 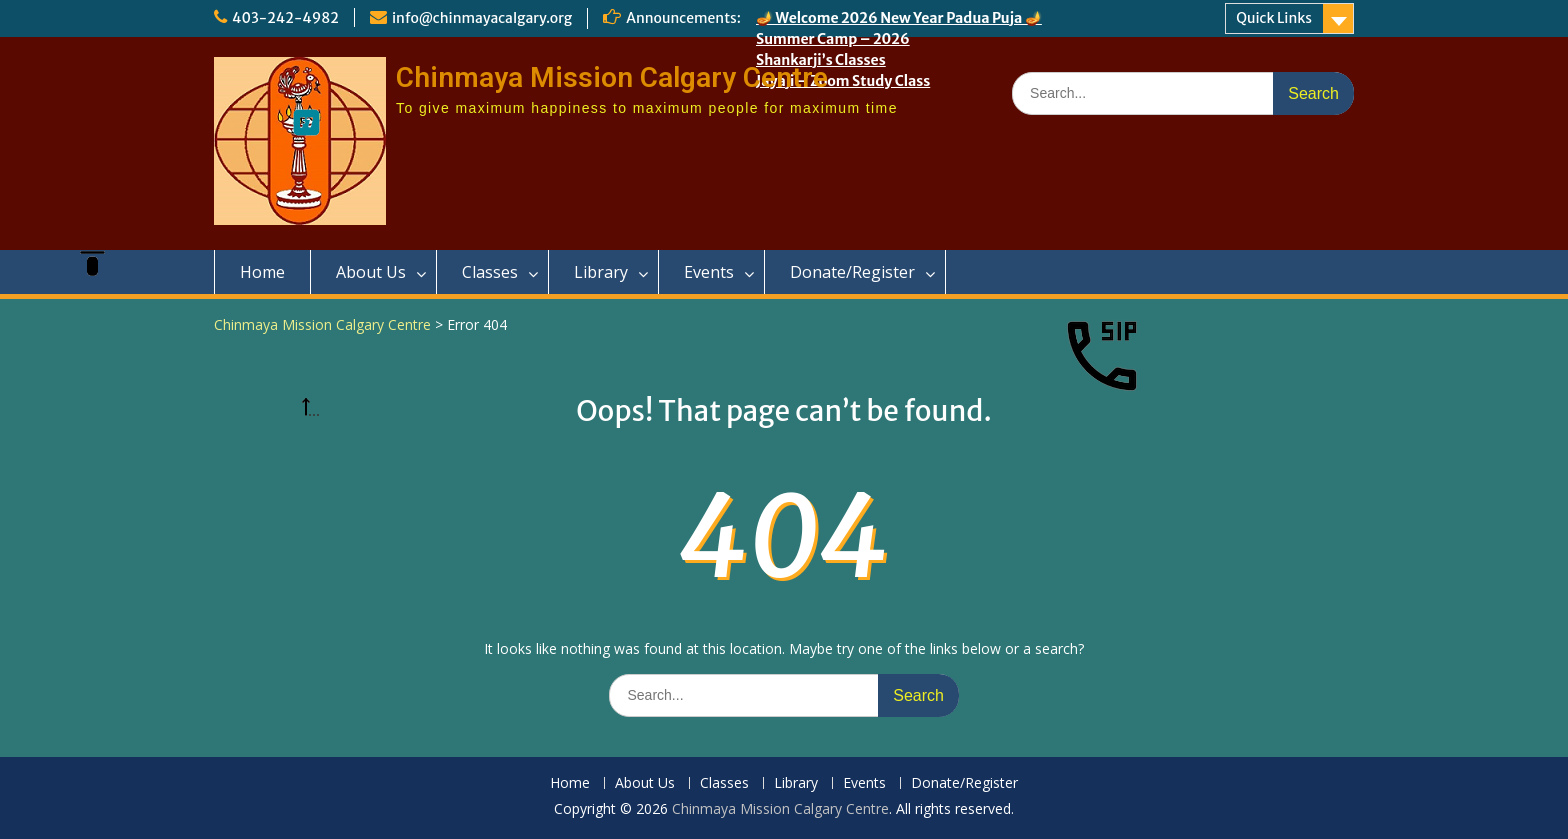 What do you see at coordinates (92, 263) in the screenshot?
I see `align selected element to top` at bounding box center [92, 263].